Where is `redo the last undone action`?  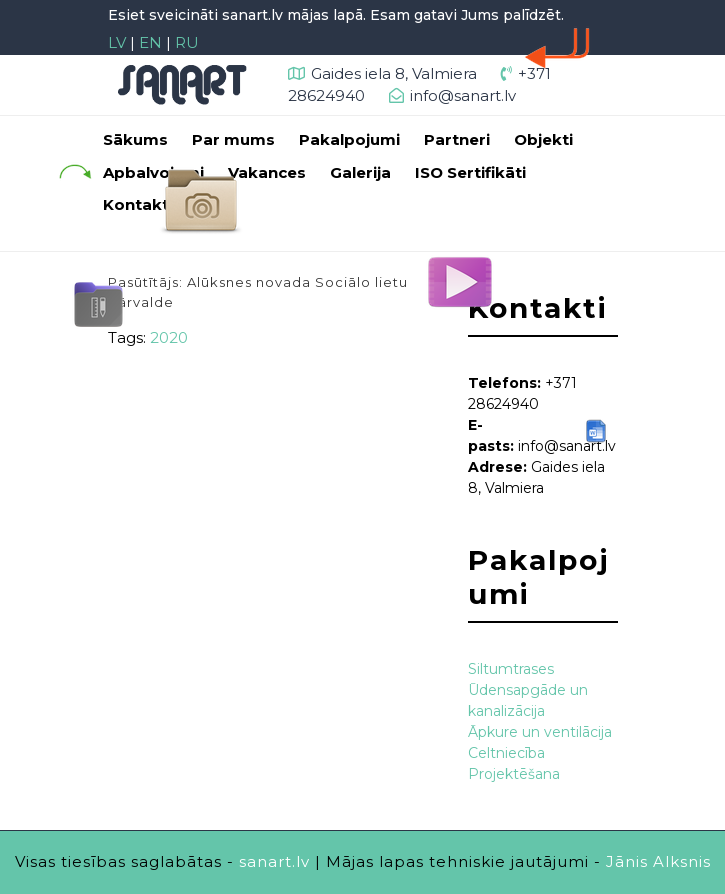 redo the last undone action is located at coordinates (75, 171).